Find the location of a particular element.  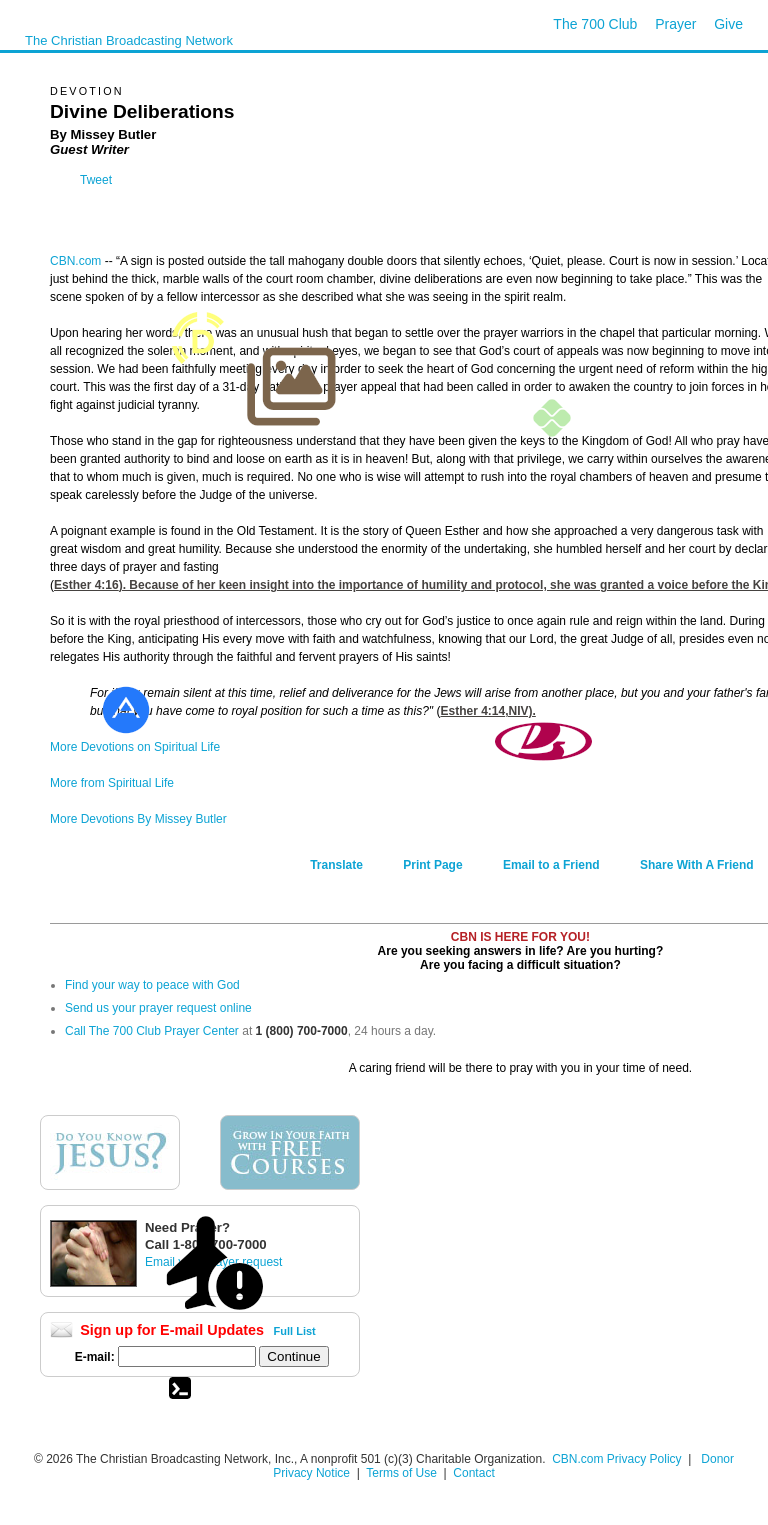

flight alert or travel warning notification is located at coordinates (211, 1263).